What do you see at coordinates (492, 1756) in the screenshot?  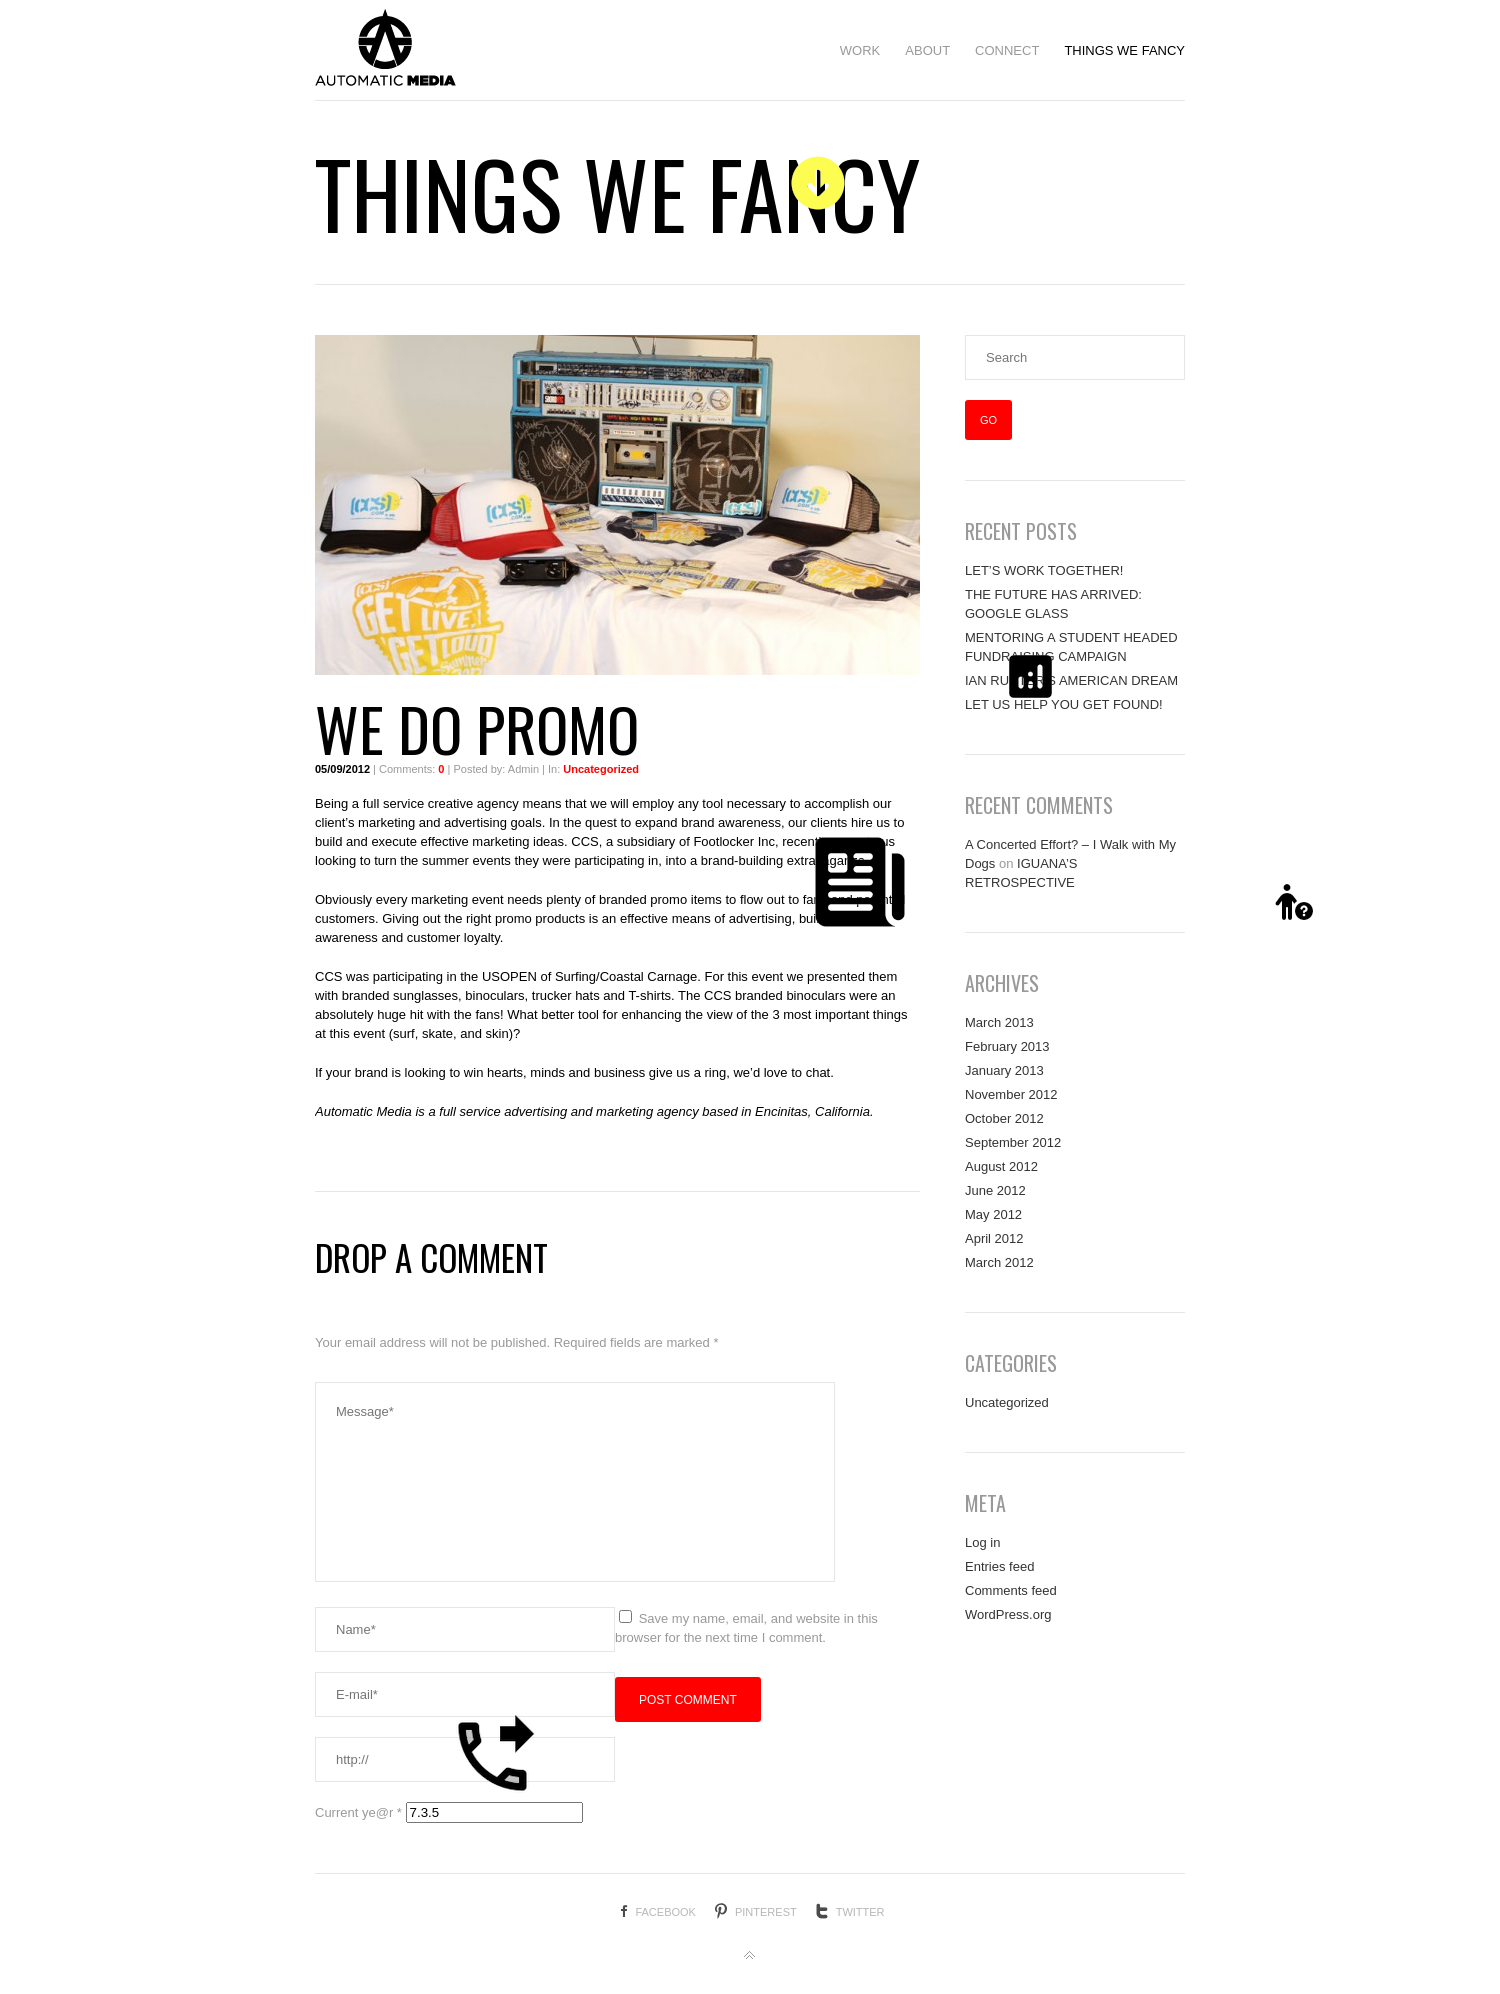 I see `call forwarding is enabled` at bounding box center [492, 1756].